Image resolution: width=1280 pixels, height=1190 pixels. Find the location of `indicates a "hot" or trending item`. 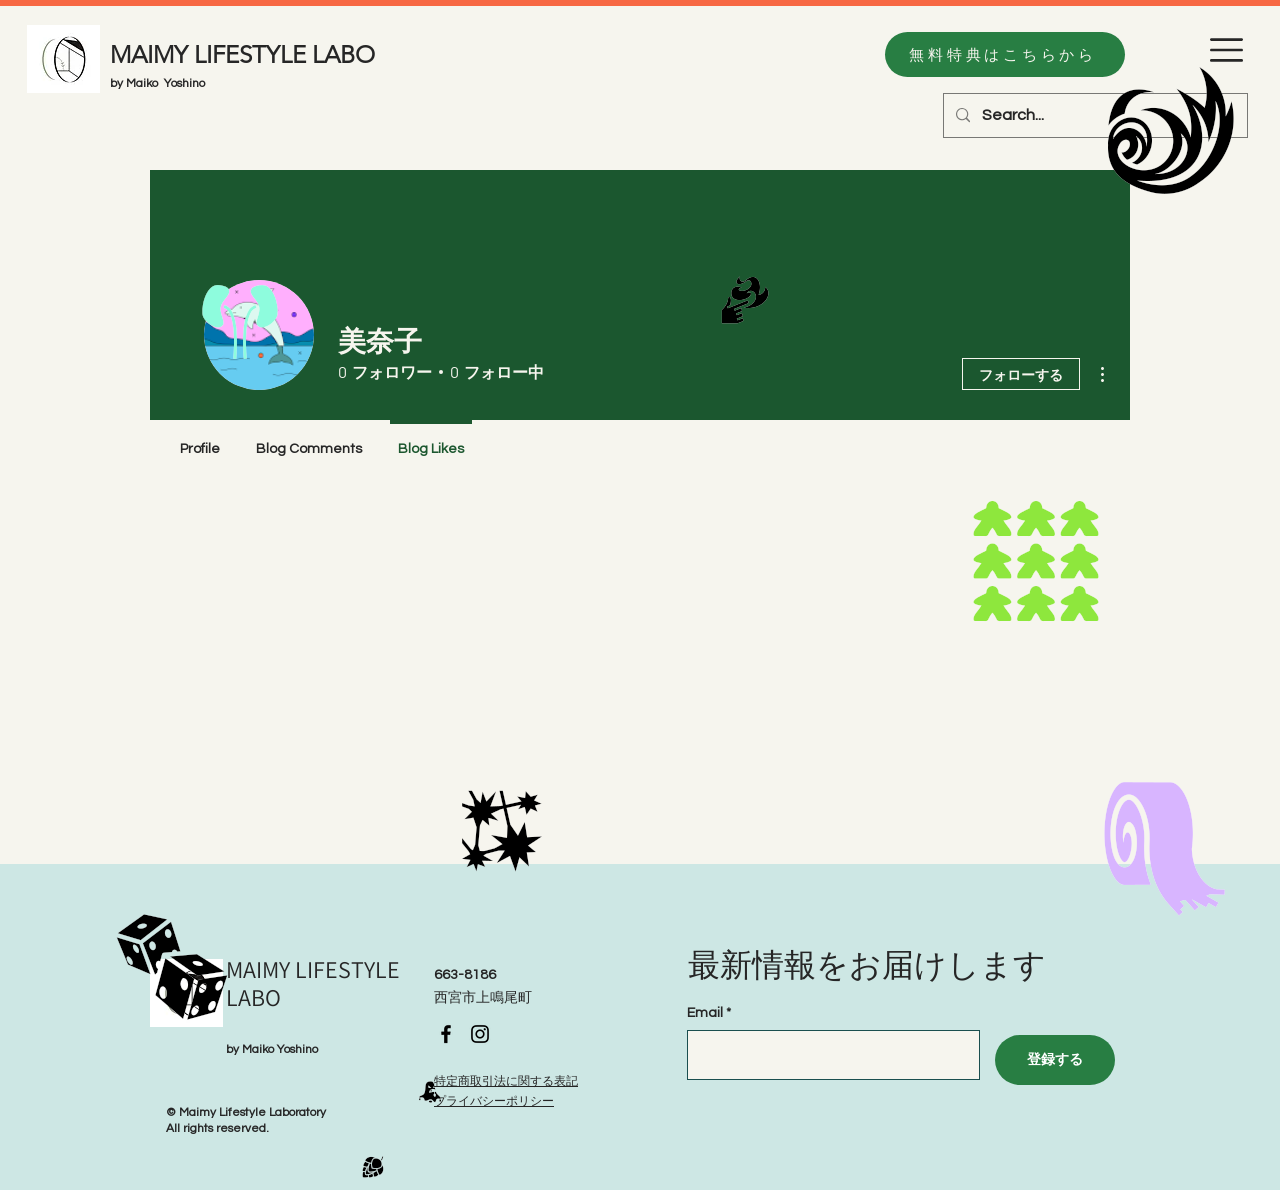

indicates a "hot" or trending item is located at coordinates (745, 300).